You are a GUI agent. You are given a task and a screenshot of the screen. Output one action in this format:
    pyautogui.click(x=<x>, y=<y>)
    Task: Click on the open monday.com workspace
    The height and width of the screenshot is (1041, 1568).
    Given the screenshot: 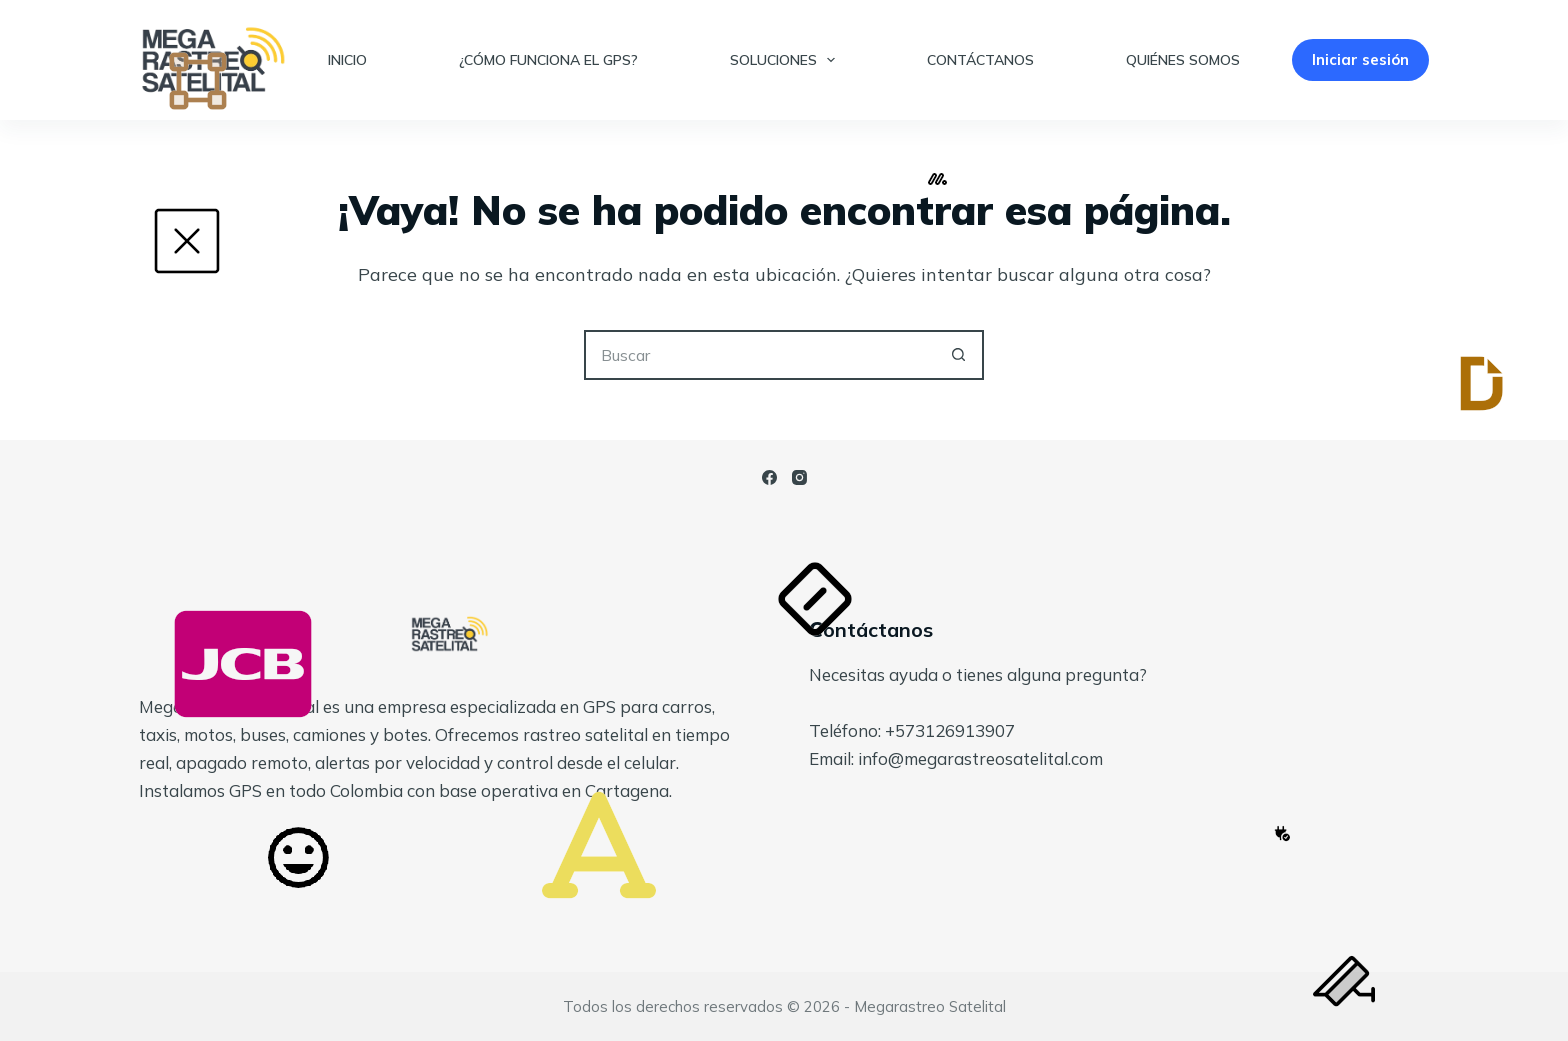 What is the action you would take?
    pyautogui.click(x=937, y=179)
    